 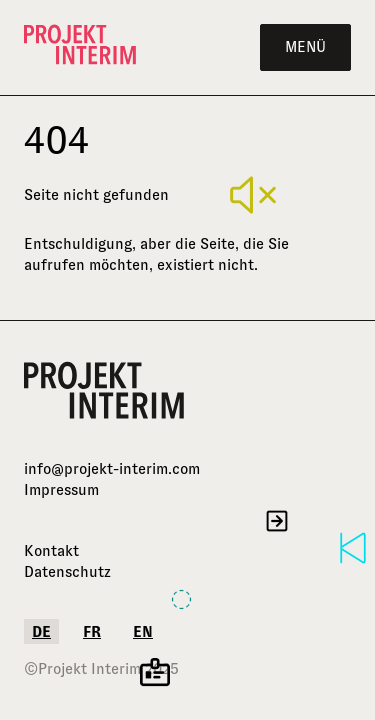 What do you see at coordinates (353, 548) in the screenshot?
I see `skip to previous track` at bounding box center [353, 548].